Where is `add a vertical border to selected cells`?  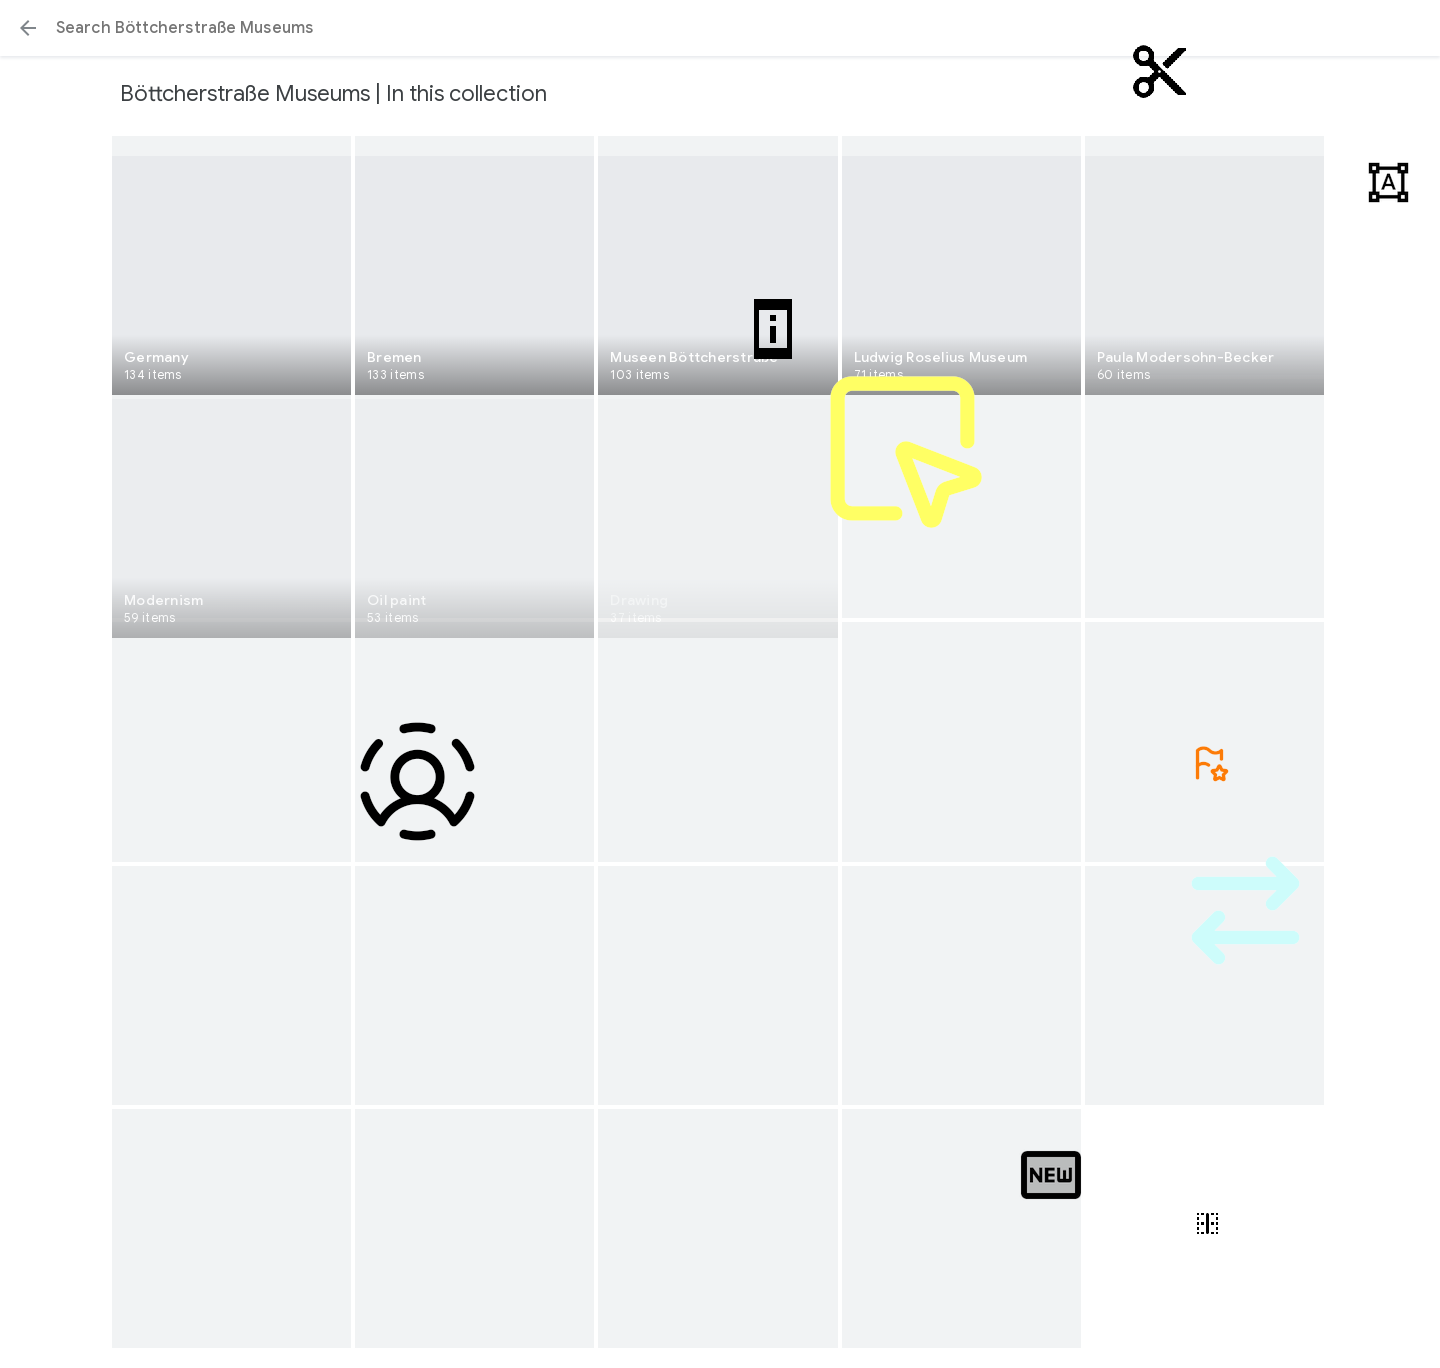
add a vertical border to selected cells is located at coordinates (1207, 1223).